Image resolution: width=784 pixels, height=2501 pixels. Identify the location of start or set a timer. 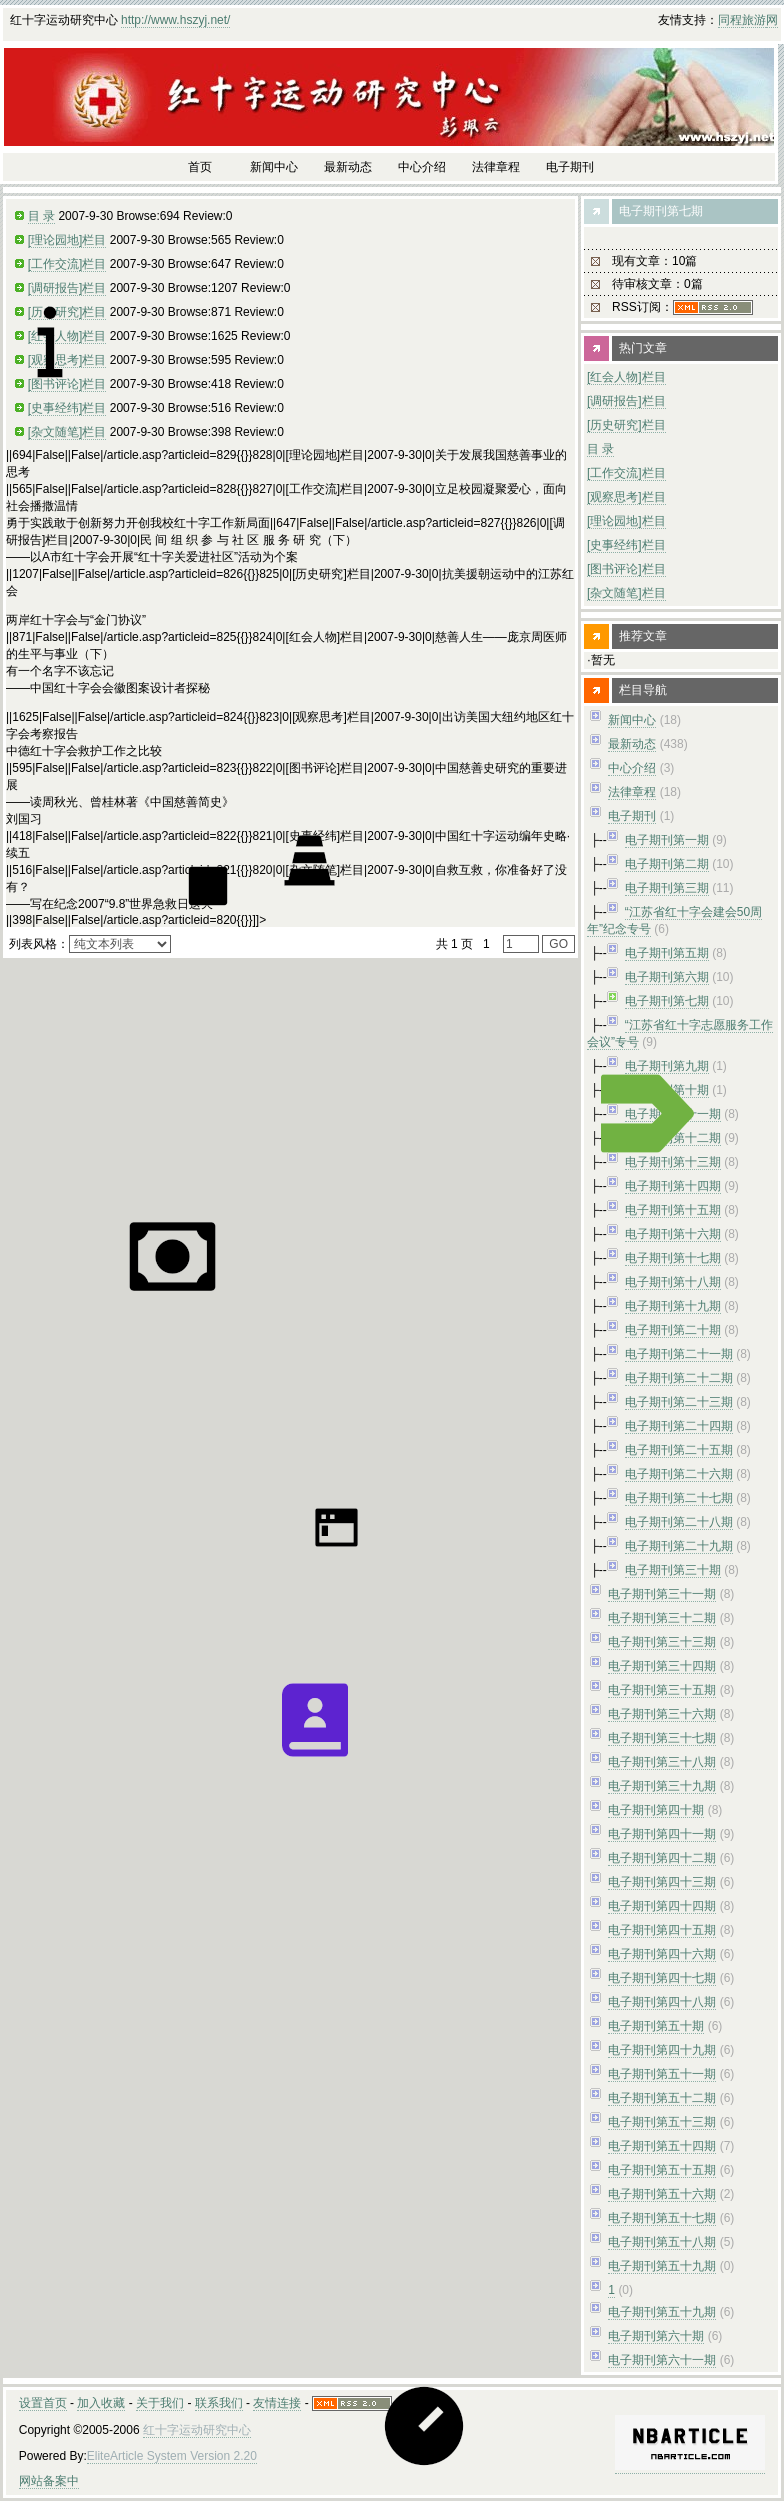
(424, 2426).